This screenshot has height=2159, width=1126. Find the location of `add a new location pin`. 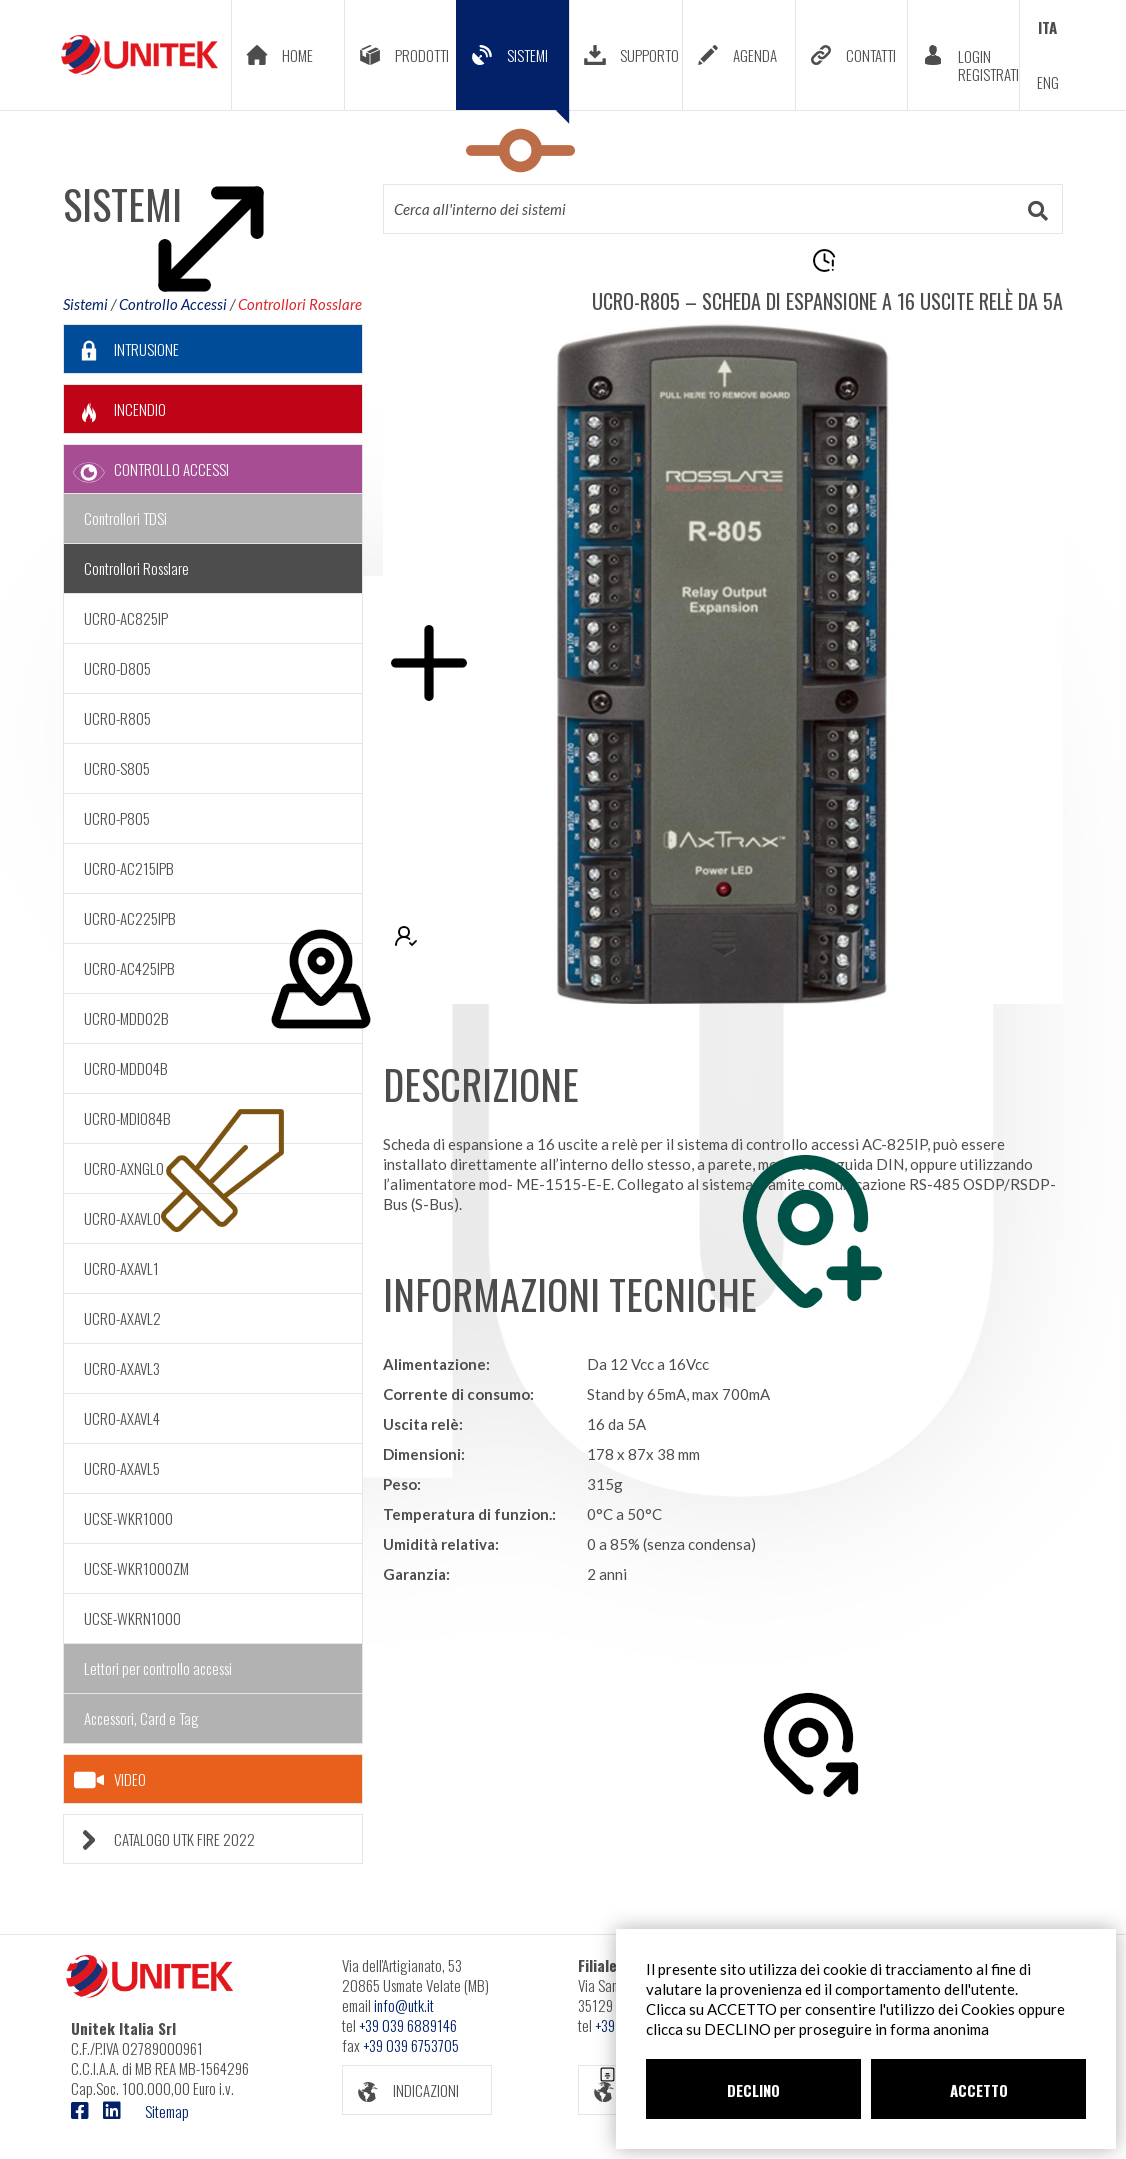

add a new location pin is located at coordinates (805, 1231).